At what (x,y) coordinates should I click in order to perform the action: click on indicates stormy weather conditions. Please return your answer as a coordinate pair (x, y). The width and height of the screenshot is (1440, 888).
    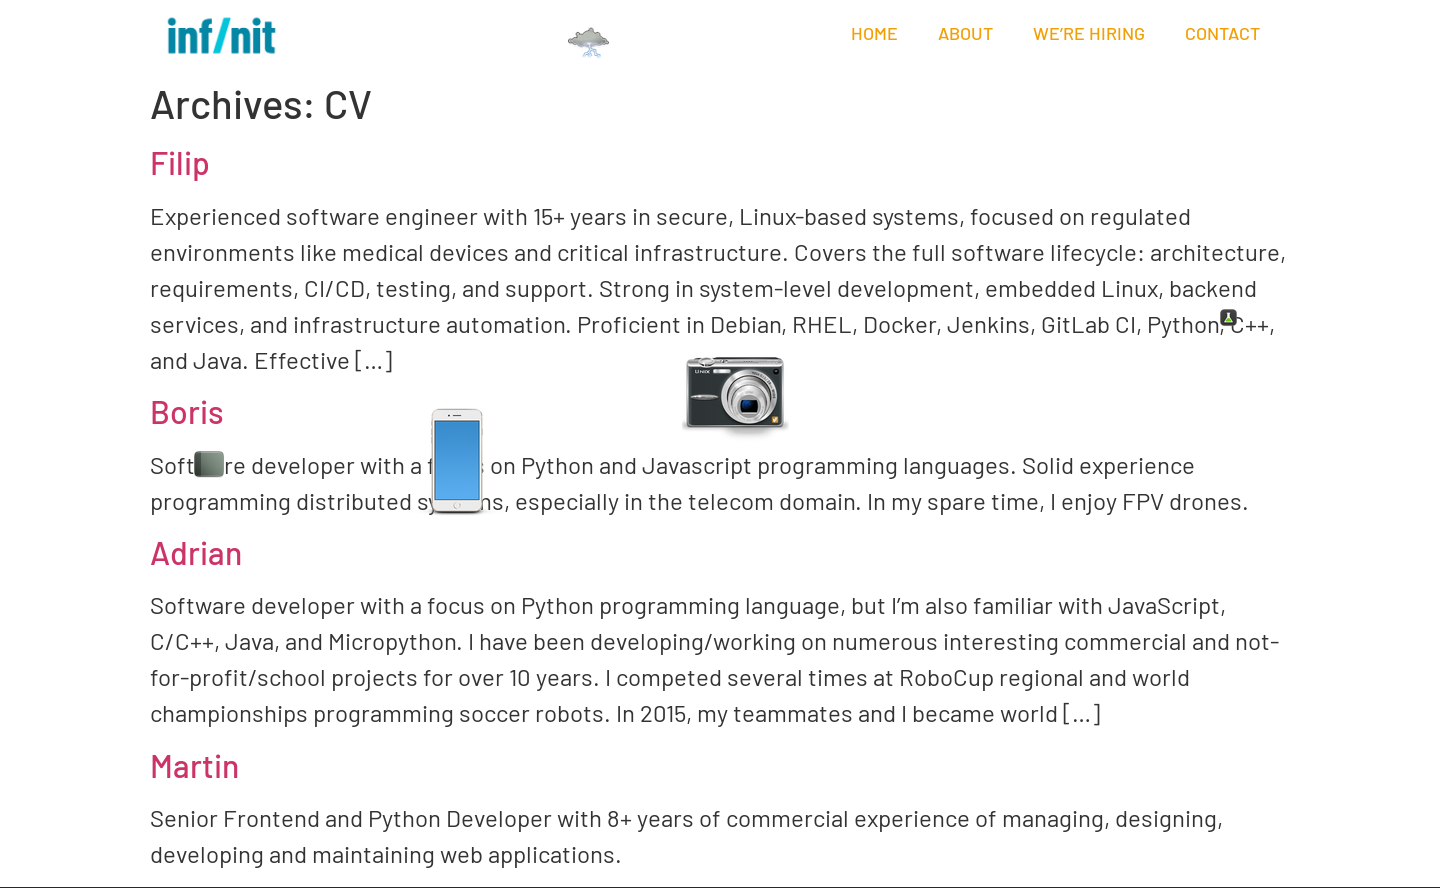
    Looking at the image, I should click on (588, 40).